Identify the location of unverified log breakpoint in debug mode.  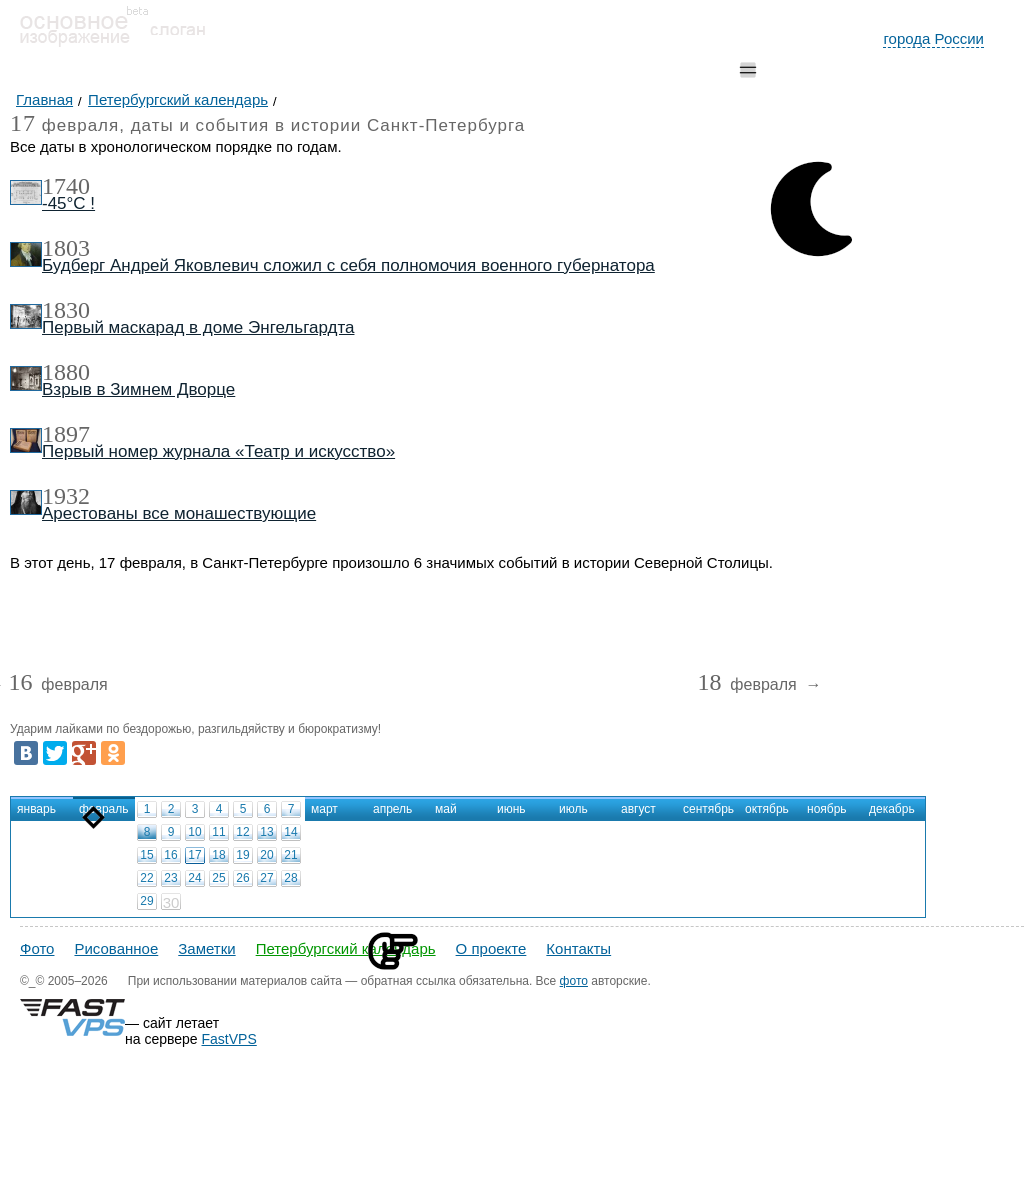
(93, 817).